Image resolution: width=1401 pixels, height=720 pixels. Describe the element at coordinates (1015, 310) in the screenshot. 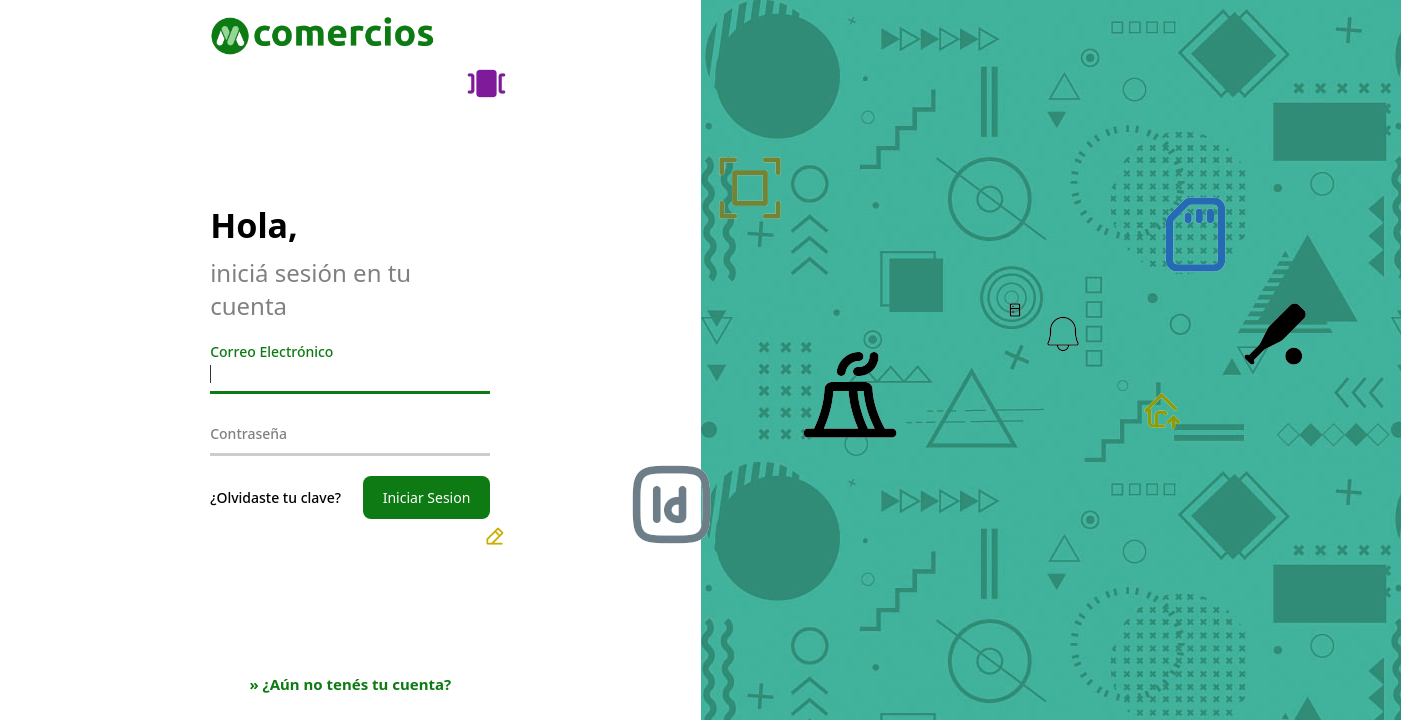

I see `access kitchen appliance controls` at that location.